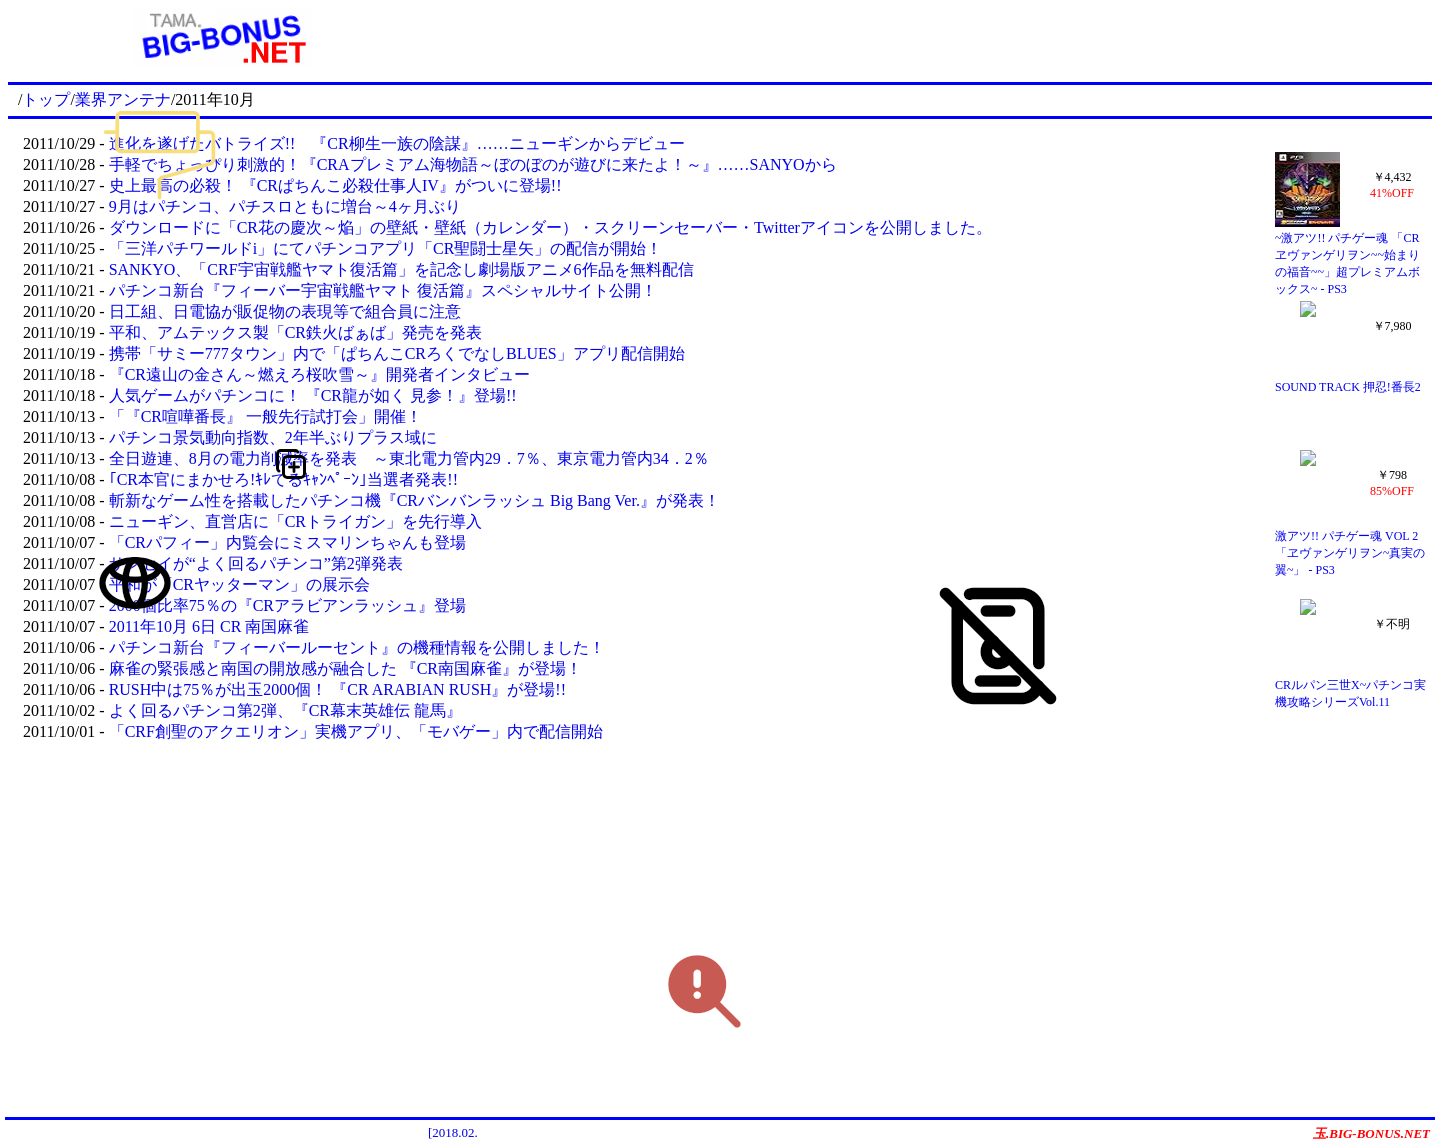 The image size is (1440, 1148). Describe the element at coordinates (135, 583) in the screenshot. I see `Toyota brand logo` at that location.